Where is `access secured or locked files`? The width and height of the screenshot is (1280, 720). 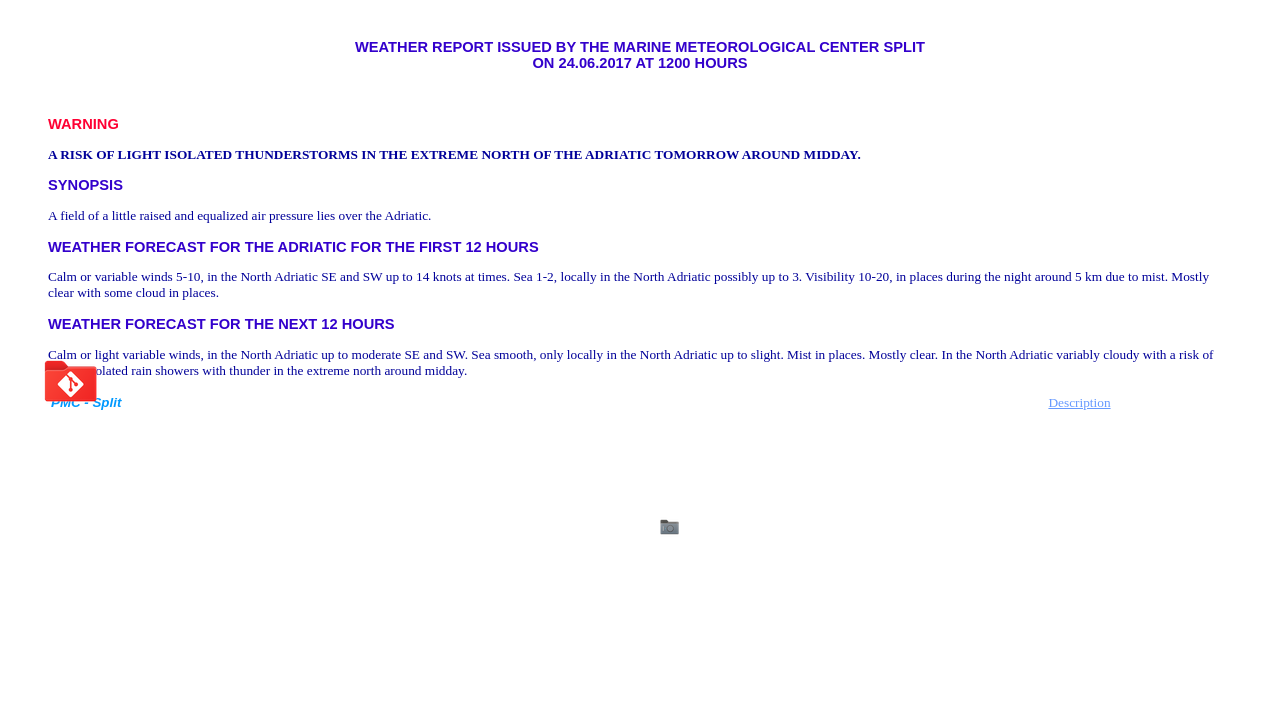
access secured or locked files is located at coordinates (669, 527).